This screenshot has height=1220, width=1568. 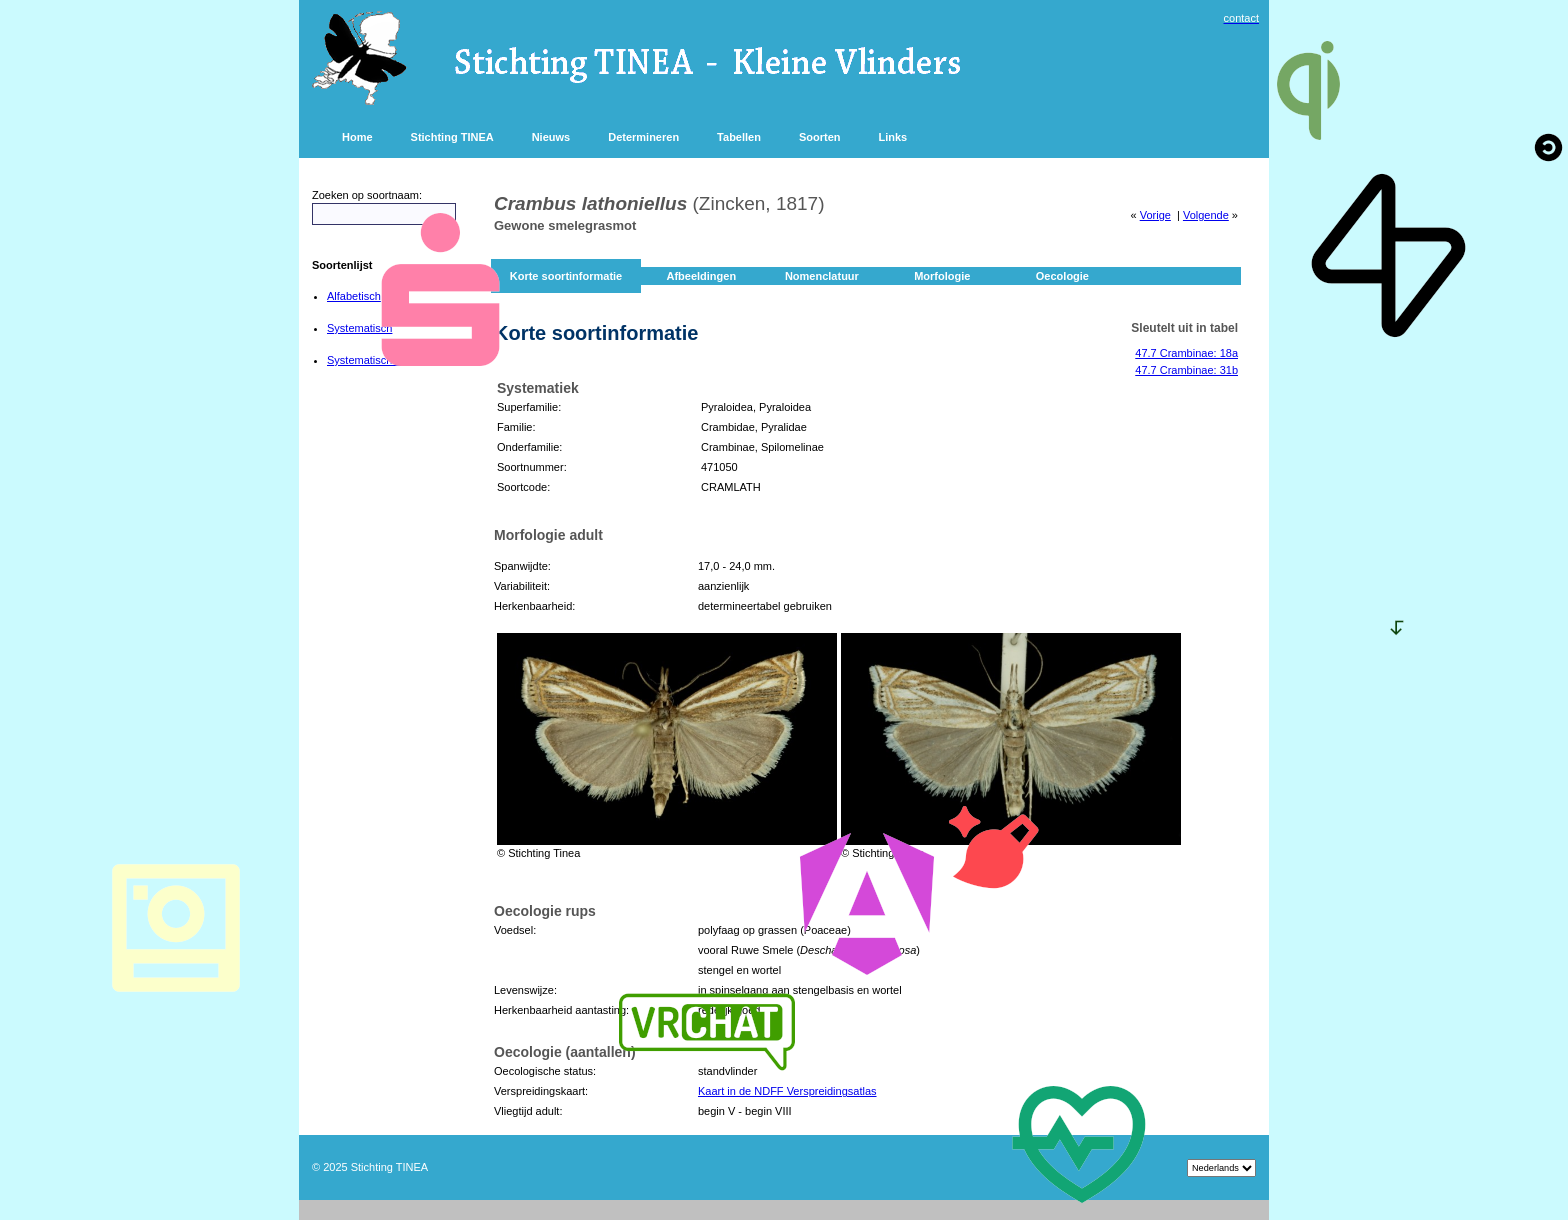 What do you see at coordinates (1548, 147) in the screenshot?
I see `indicates content licensed under copyleft` at bounding box center [1548, 147].